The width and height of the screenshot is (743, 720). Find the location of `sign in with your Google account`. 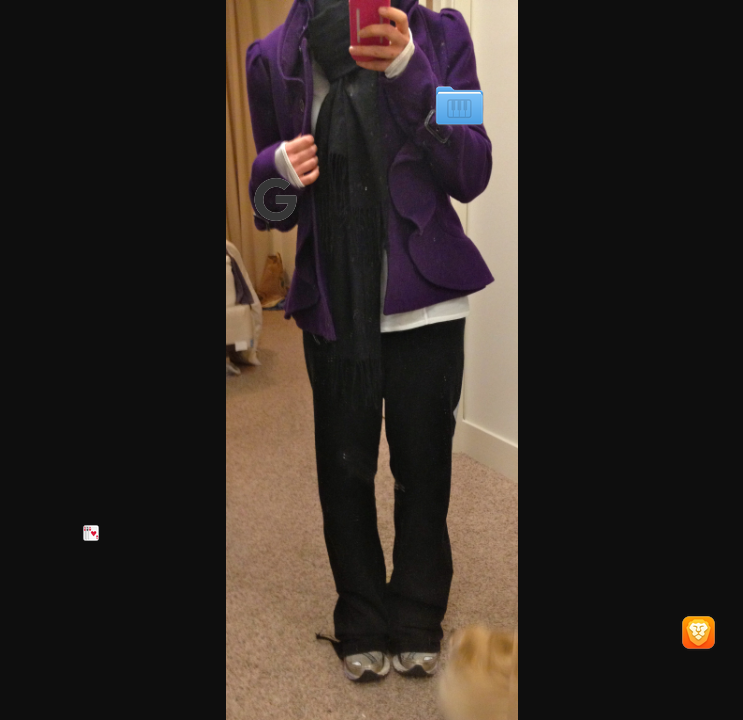

sign in with your Google account is located at coordinates (275, 199).